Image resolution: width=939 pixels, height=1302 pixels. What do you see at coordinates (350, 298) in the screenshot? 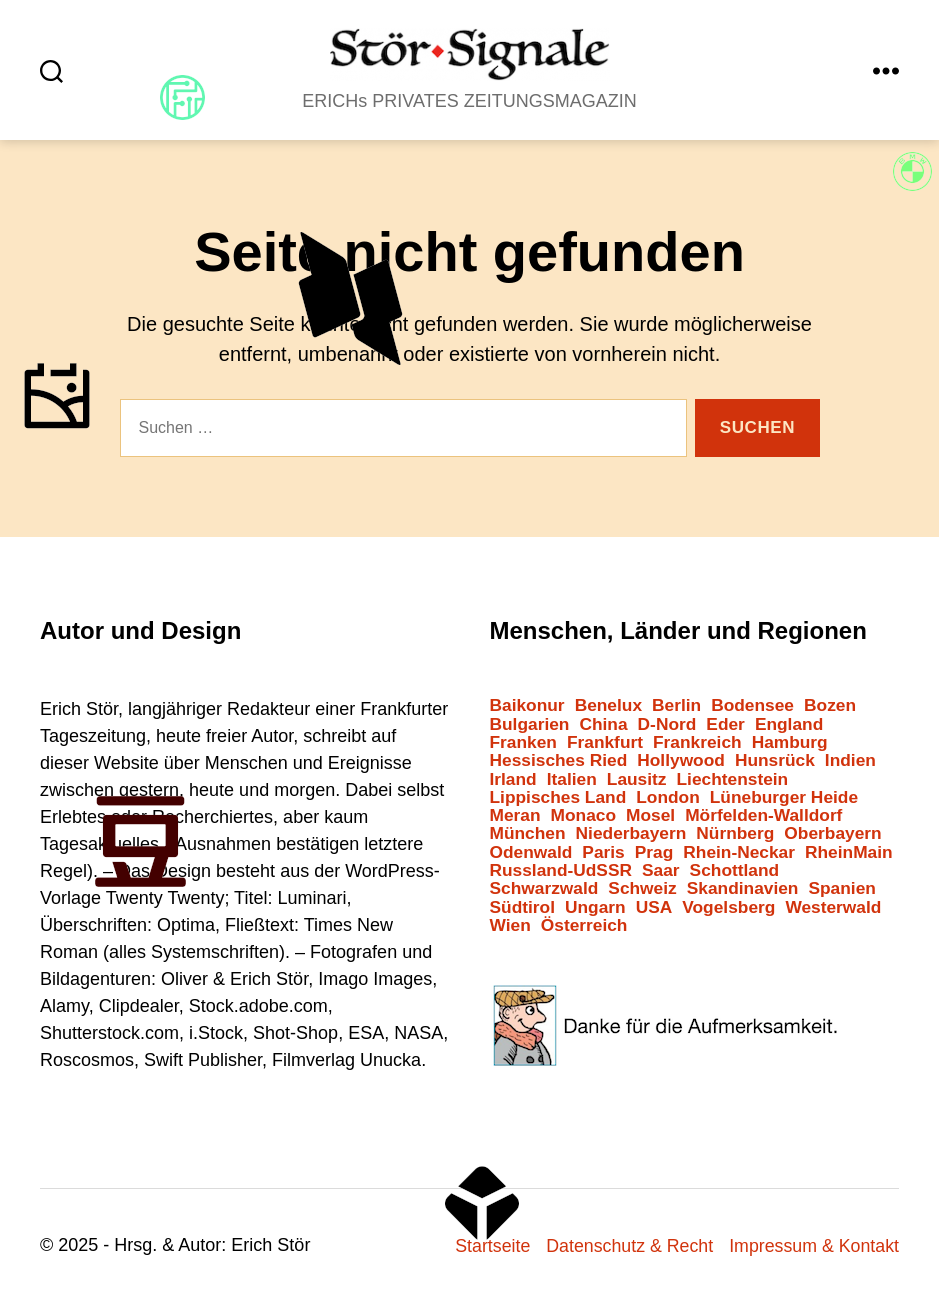
I see `visit dblp computer science bibliography` at bounding box center [350, 298].